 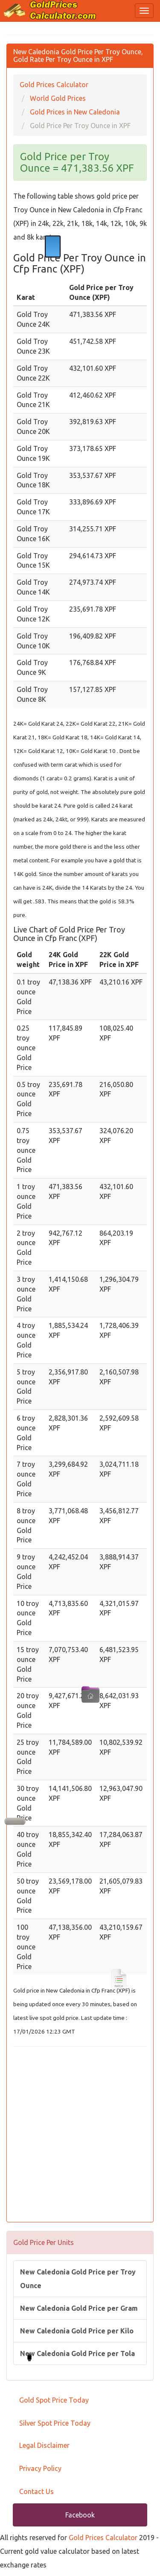 I want to click on manage your paired Apple Watch, so click(x=29, y=2357).